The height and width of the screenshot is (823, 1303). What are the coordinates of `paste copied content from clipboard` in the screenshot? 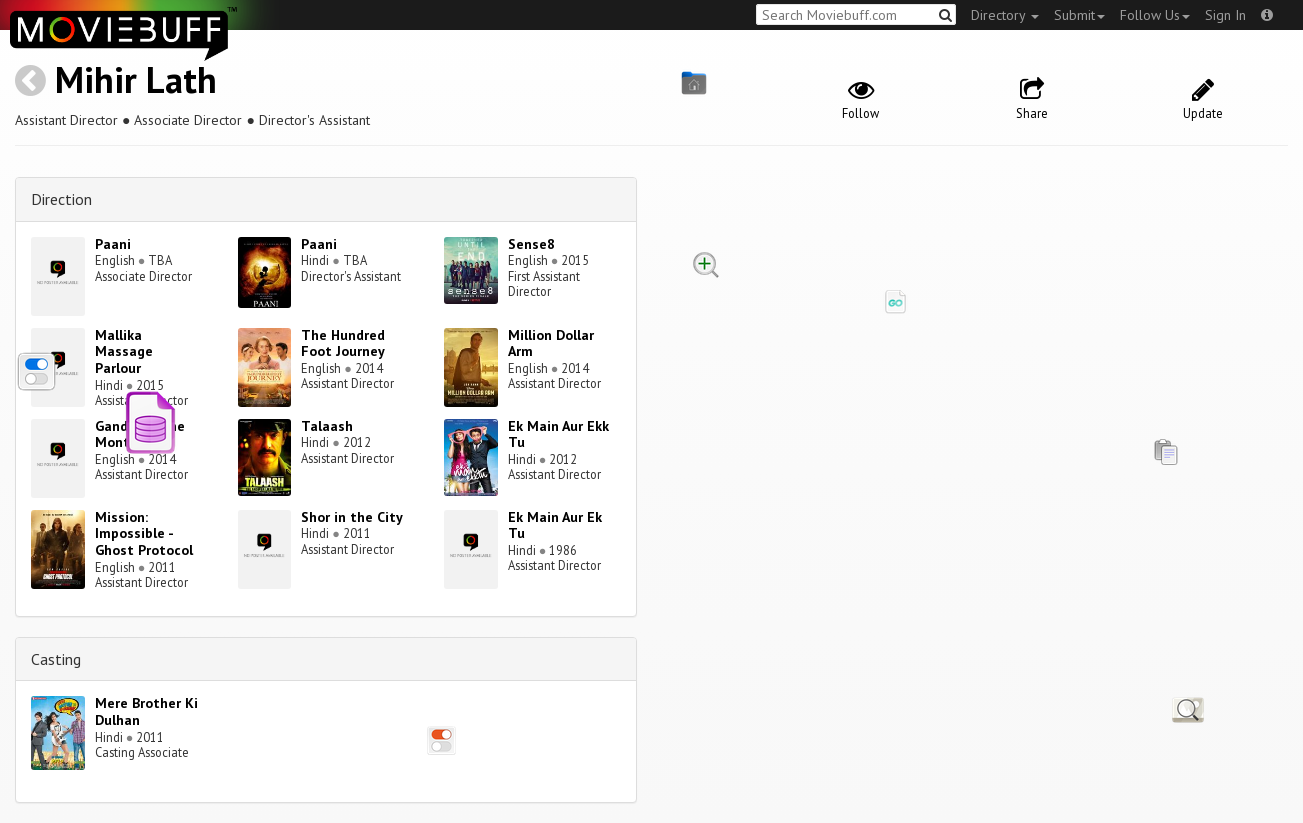 It's located at (1166, 452).